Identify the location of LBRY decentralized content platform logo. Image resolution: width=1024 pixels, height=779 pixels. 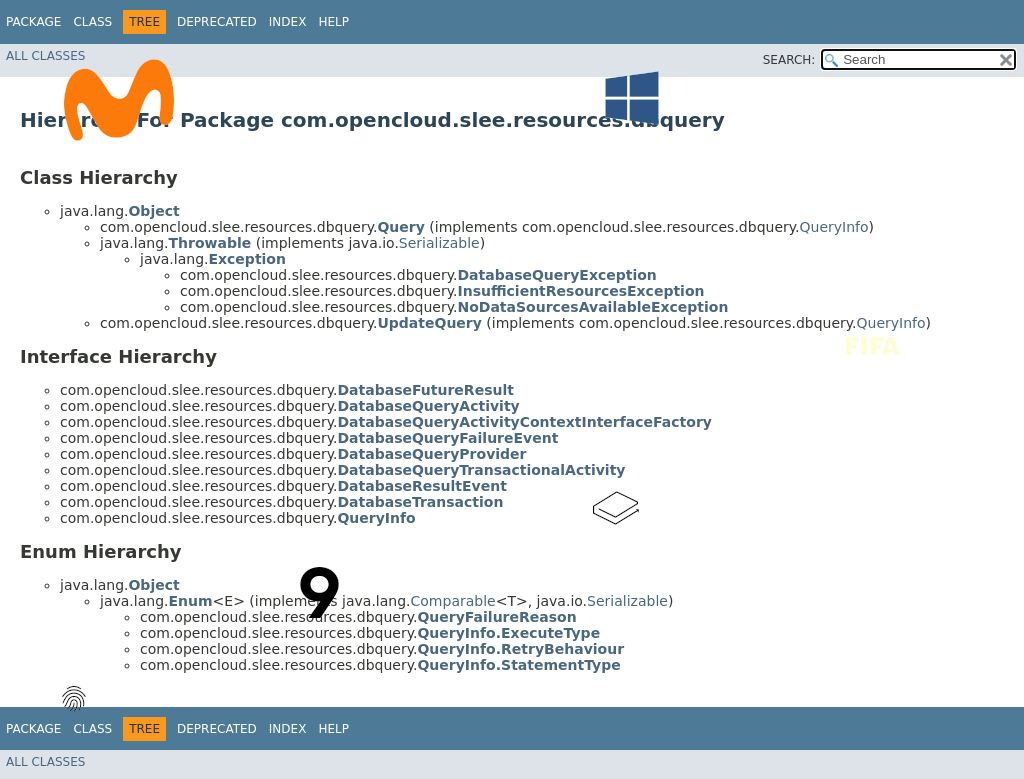
(616, 508).